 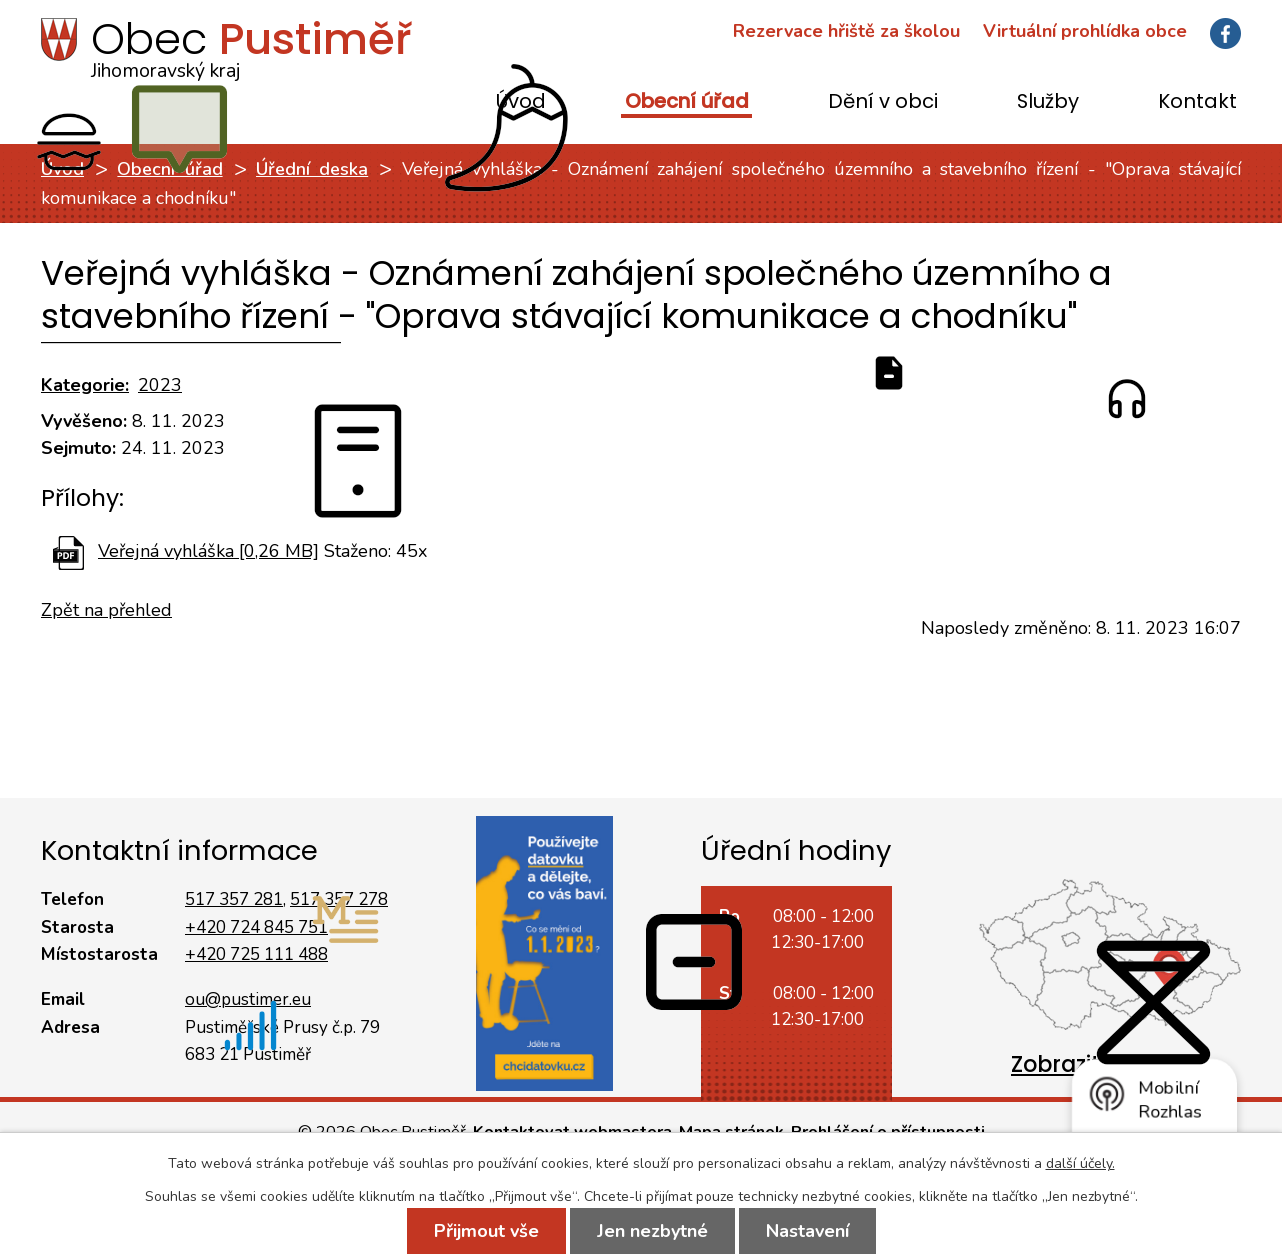 I want to click on indicates full signal strength, so click(x=250, y=1025).